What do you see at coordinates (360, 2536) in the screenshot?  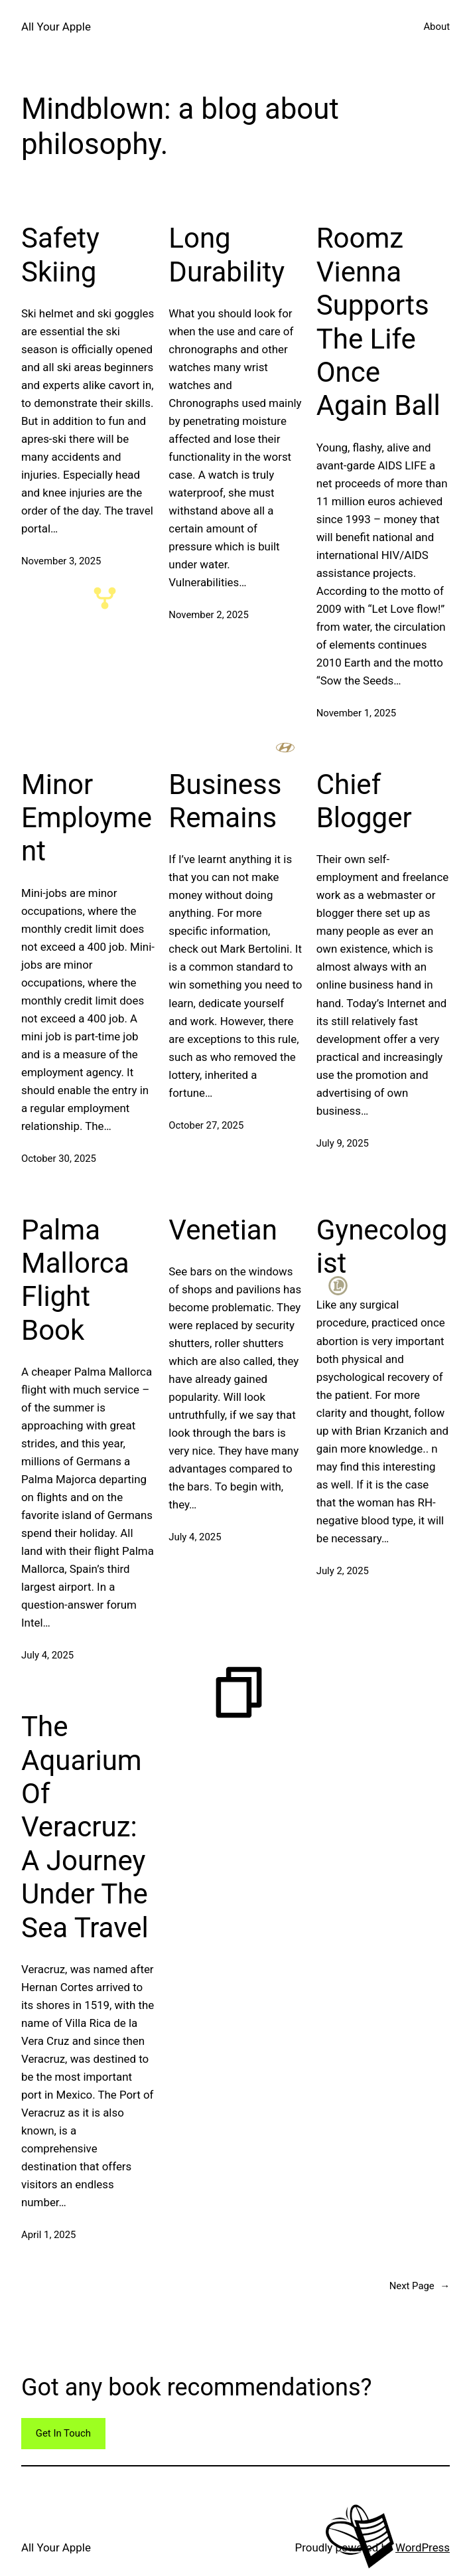 I see `taxbuzz company logo` at bounding box center [360, 2536].